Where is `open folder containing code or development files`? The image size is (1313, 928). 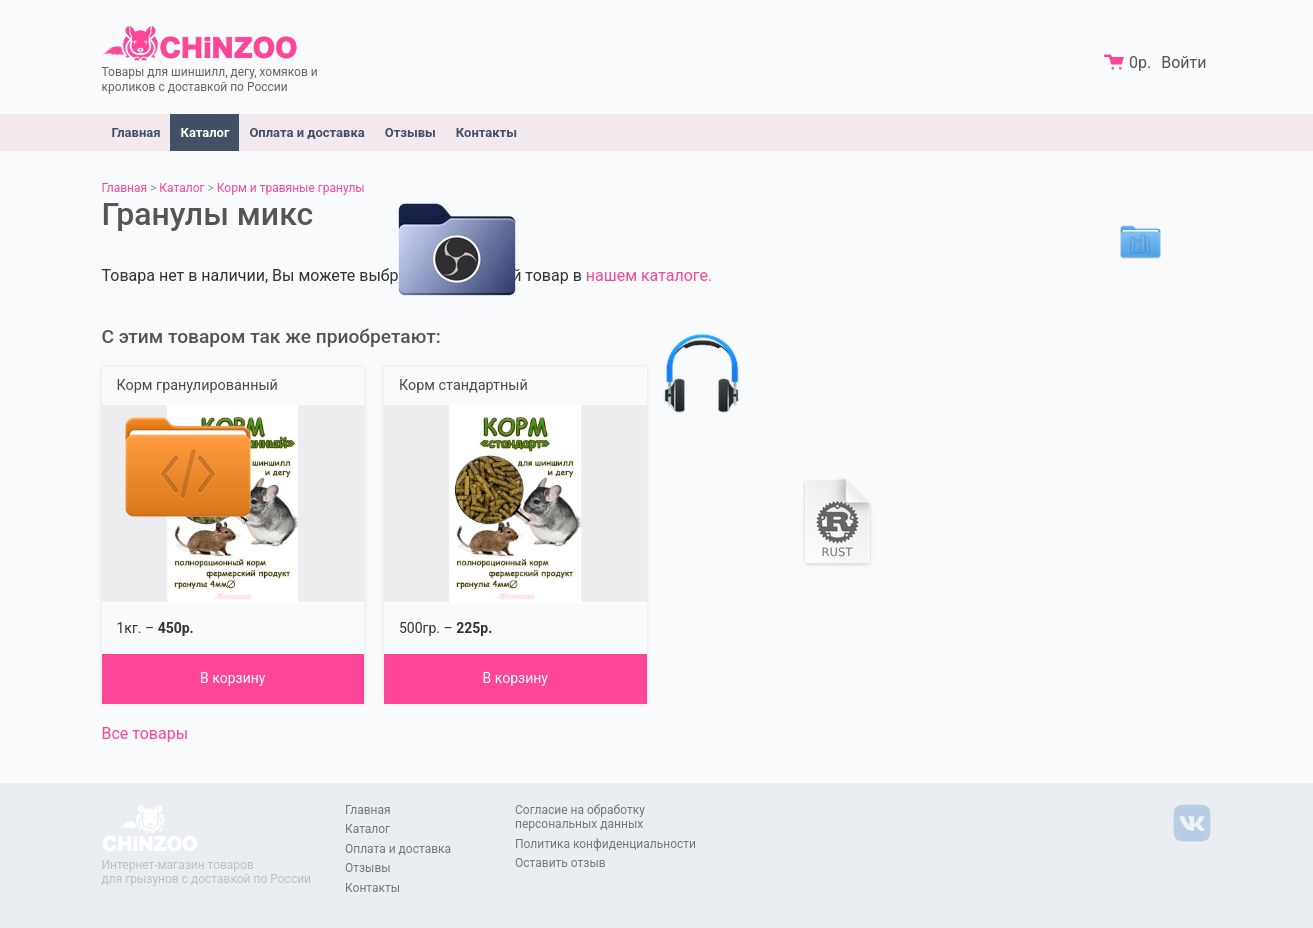
open folder containing code or development files is located at coordinates (188, 467).